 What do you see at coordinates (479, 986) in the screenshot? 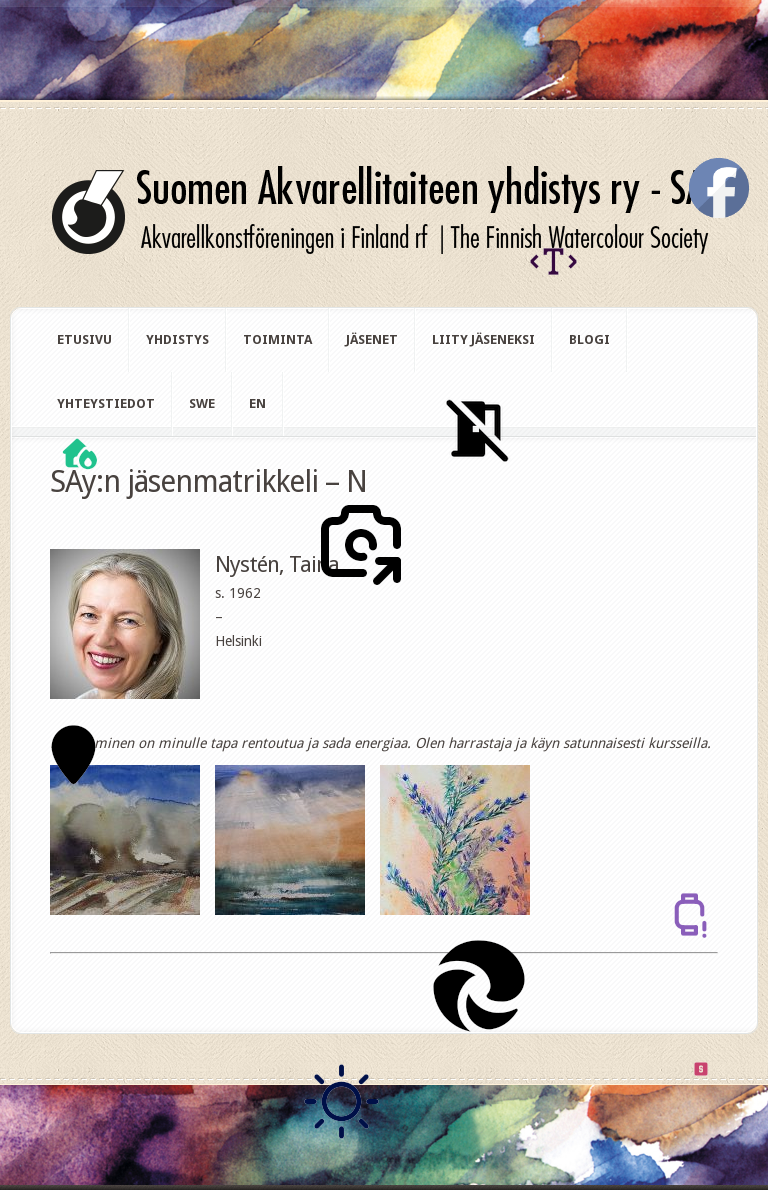
I see `open microsoft edge browser` at bounding box center [479, 986].